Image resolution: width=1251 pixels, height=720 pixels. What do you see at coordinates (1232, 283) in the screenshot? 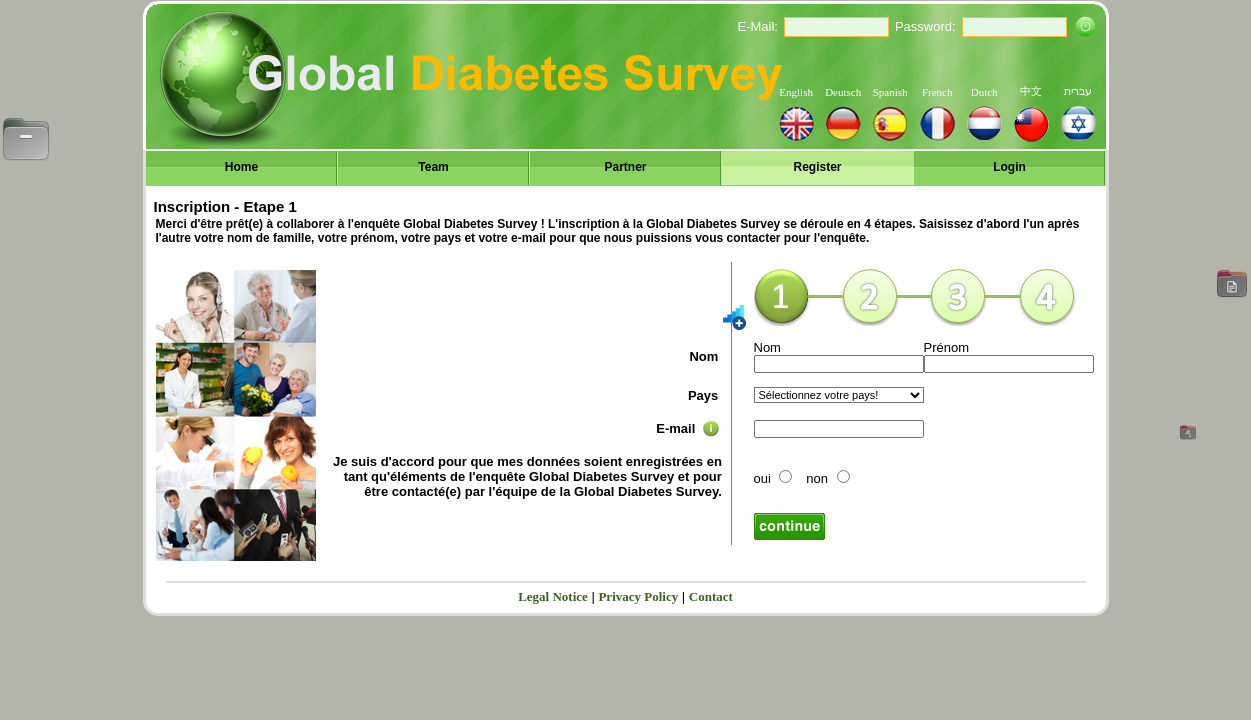
I see `open your documents folder` at bounding box center [1232, 283].